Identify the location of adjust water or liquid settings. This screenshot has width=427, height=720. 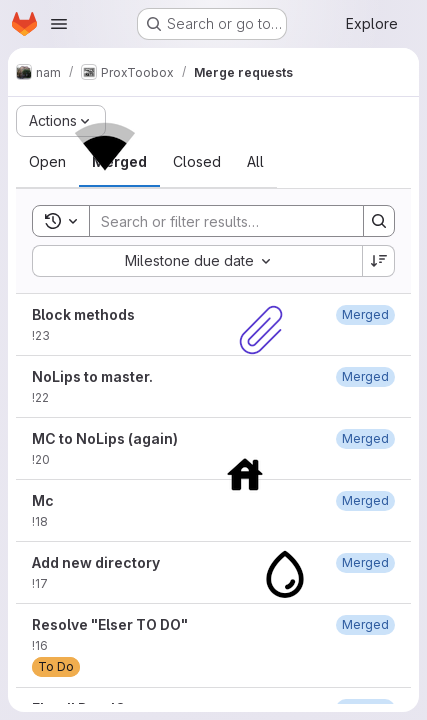
(285, 576).